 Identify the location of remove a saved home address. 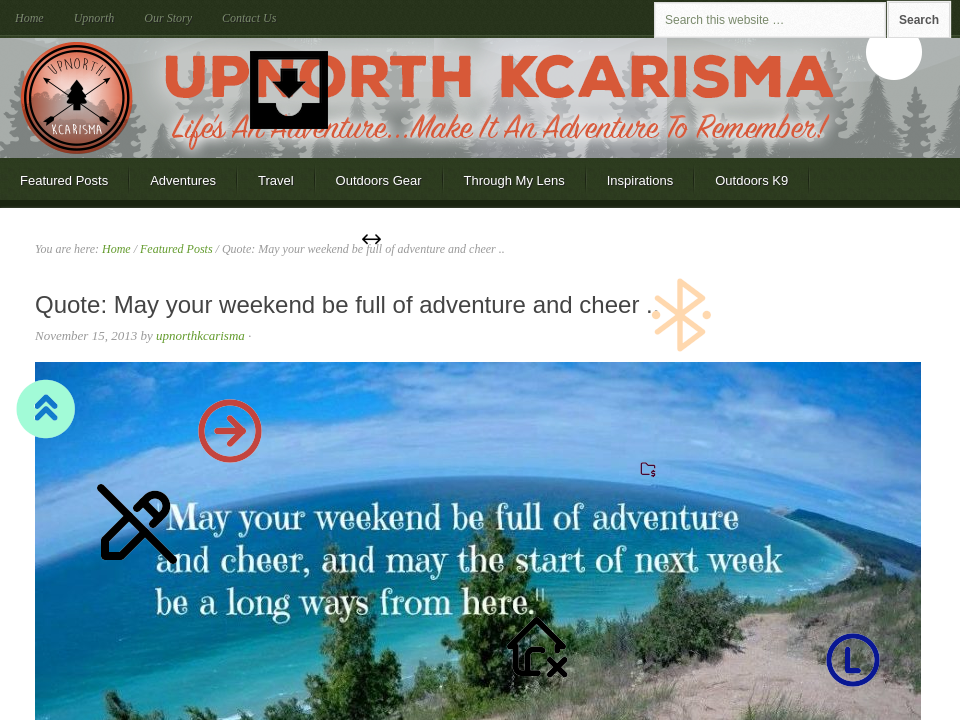
(536, 646).